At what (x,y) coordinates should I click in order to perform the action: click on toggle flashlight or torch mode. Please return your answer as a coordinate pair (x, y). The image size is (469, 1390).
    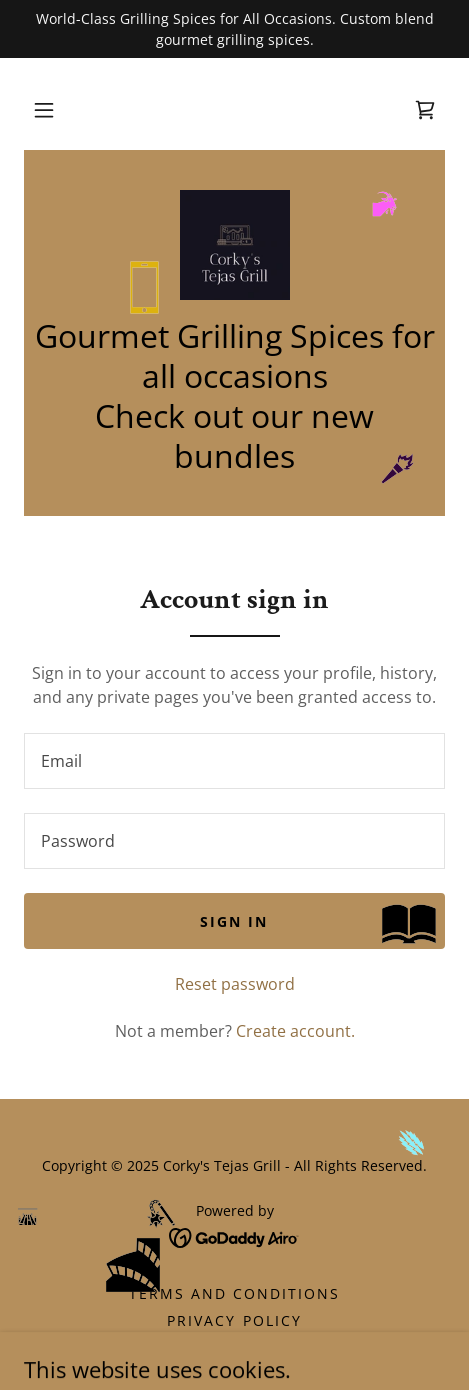
    Looking at the image, I should click on (397, 467).